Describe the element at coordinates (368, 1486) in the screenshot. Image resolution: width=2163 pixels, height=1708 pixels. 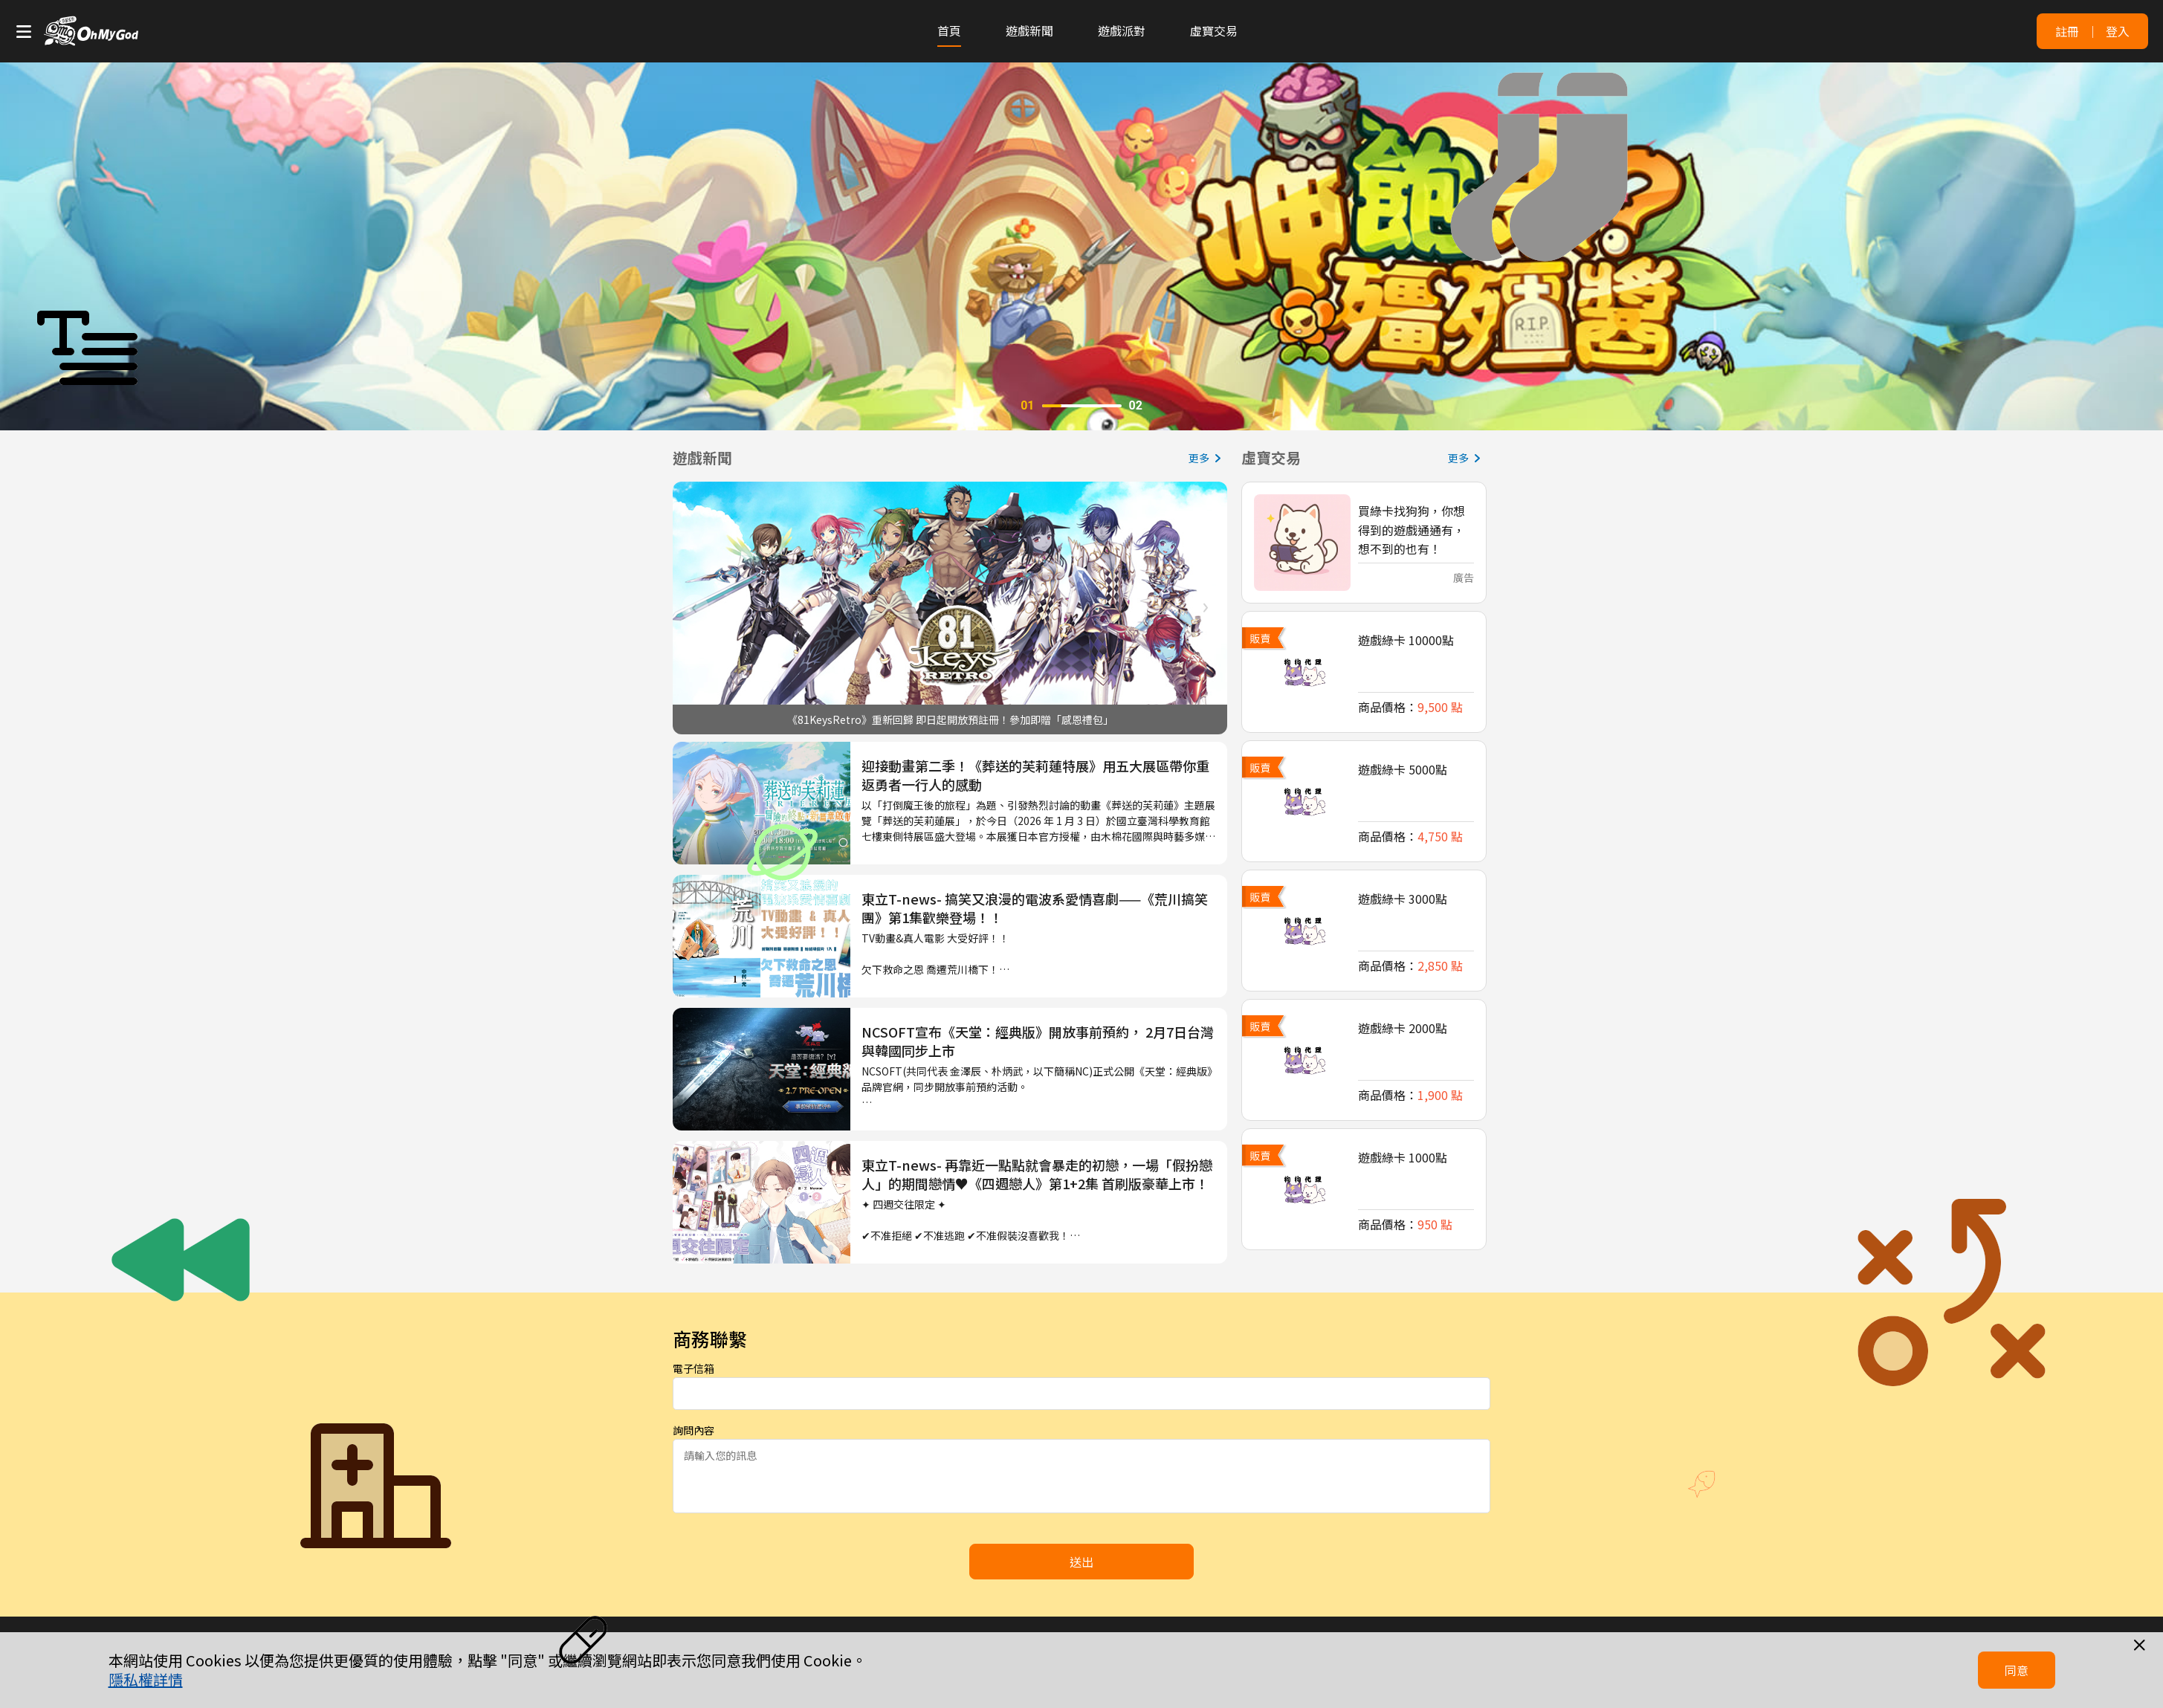
I see `find nearby hospitals or medical facilities` at that location.